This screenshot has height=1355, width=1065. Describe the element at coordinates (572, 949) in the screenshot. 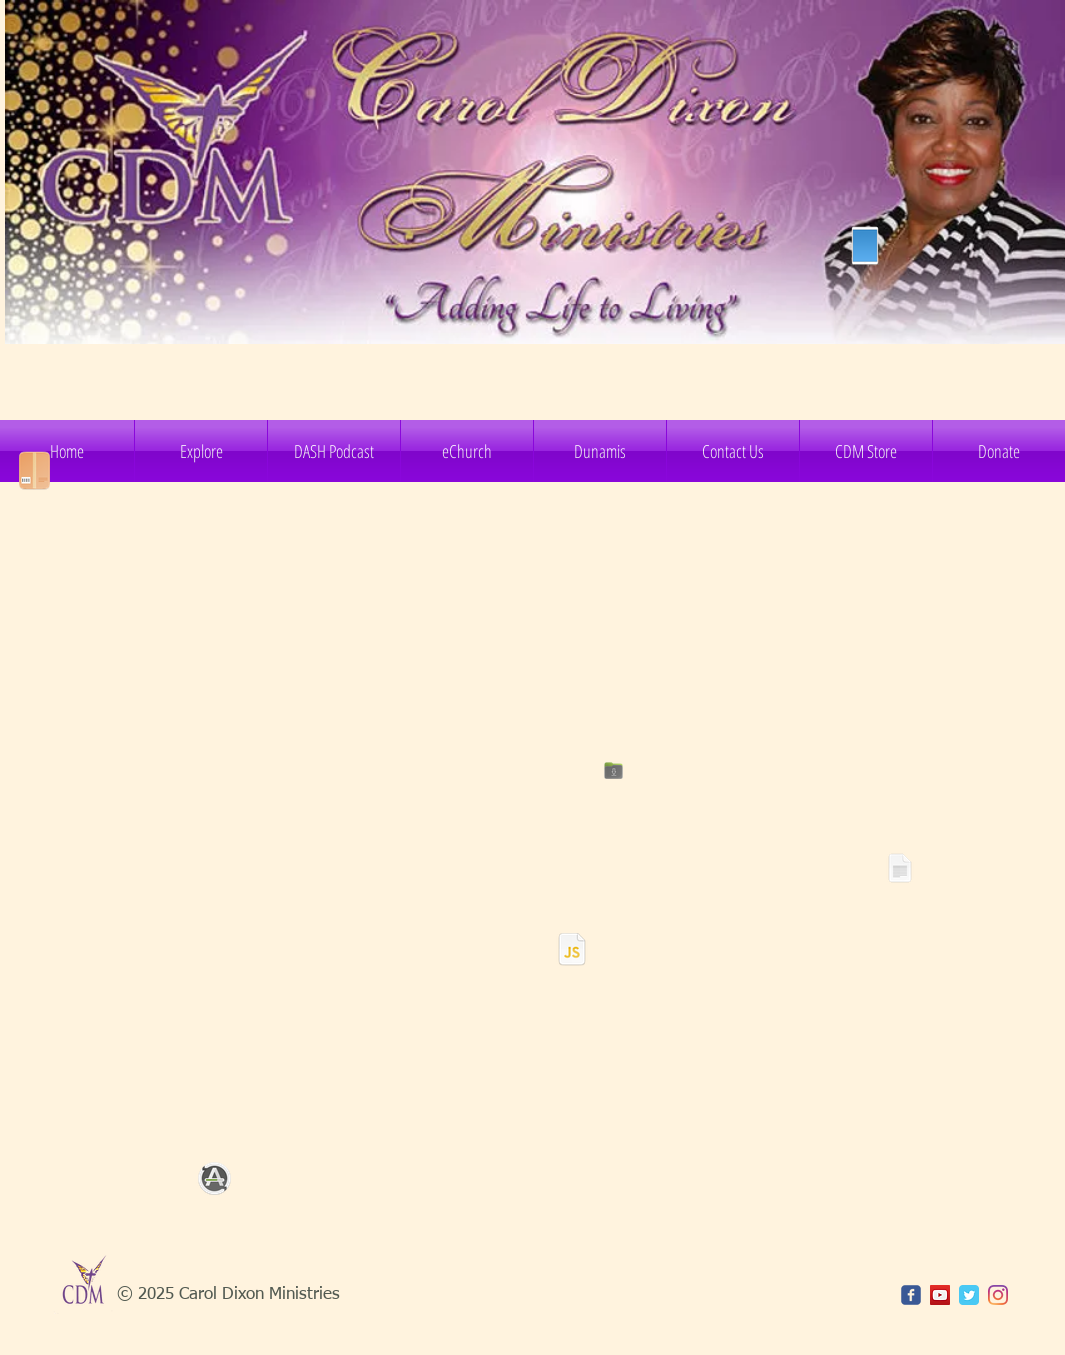

I see `indicates a javascript source file` at that location.